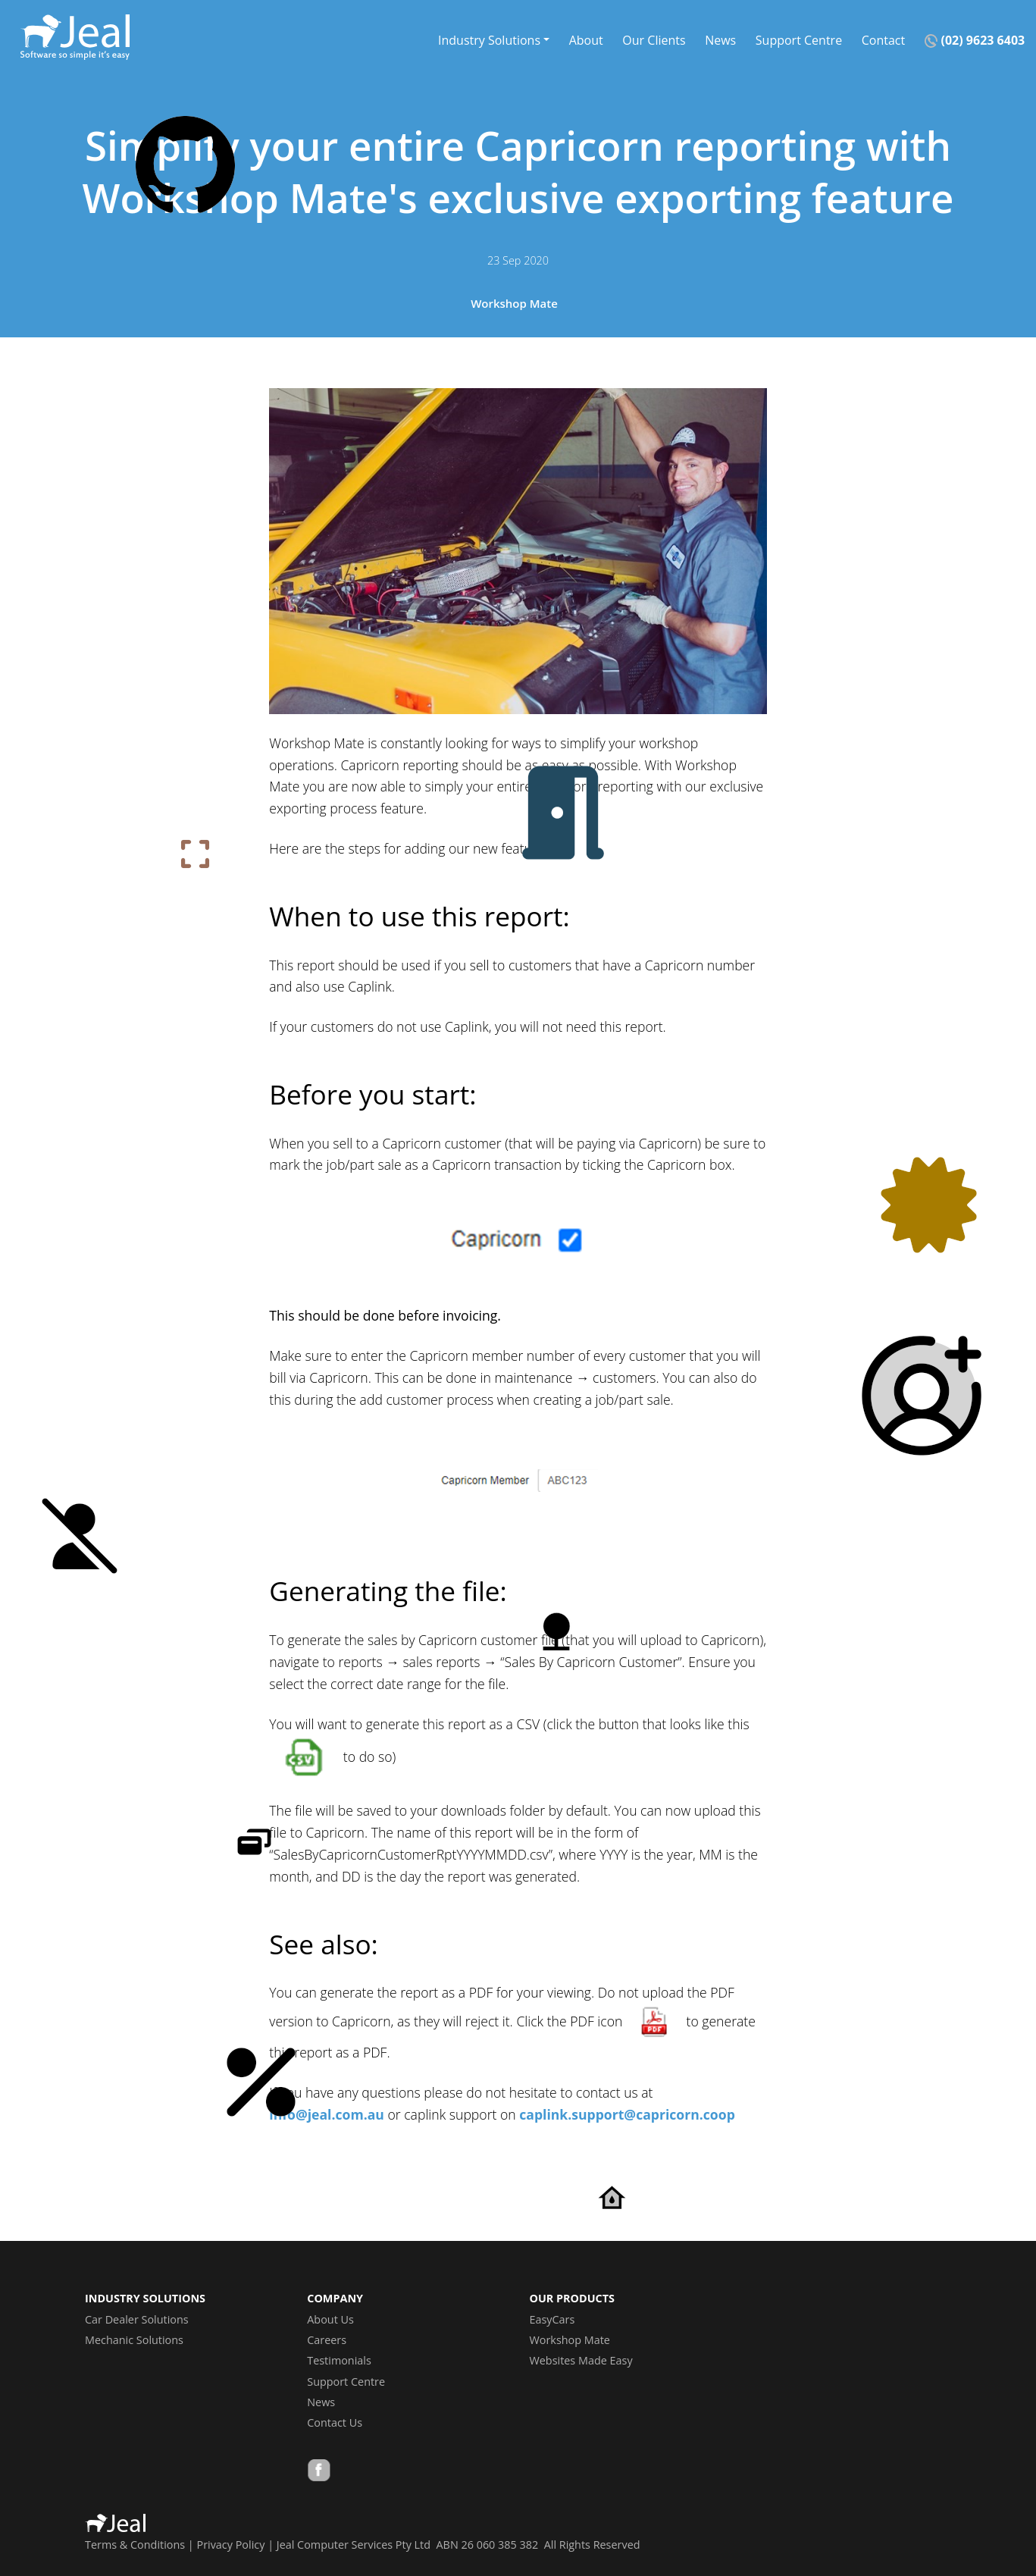 Image resolution: width=1036 pixels, height=2576 pixels. What do you see at coordinates (612, 2198) in the screenshot?
I see `report water damage to a property` at bounding box center [612, 2198].